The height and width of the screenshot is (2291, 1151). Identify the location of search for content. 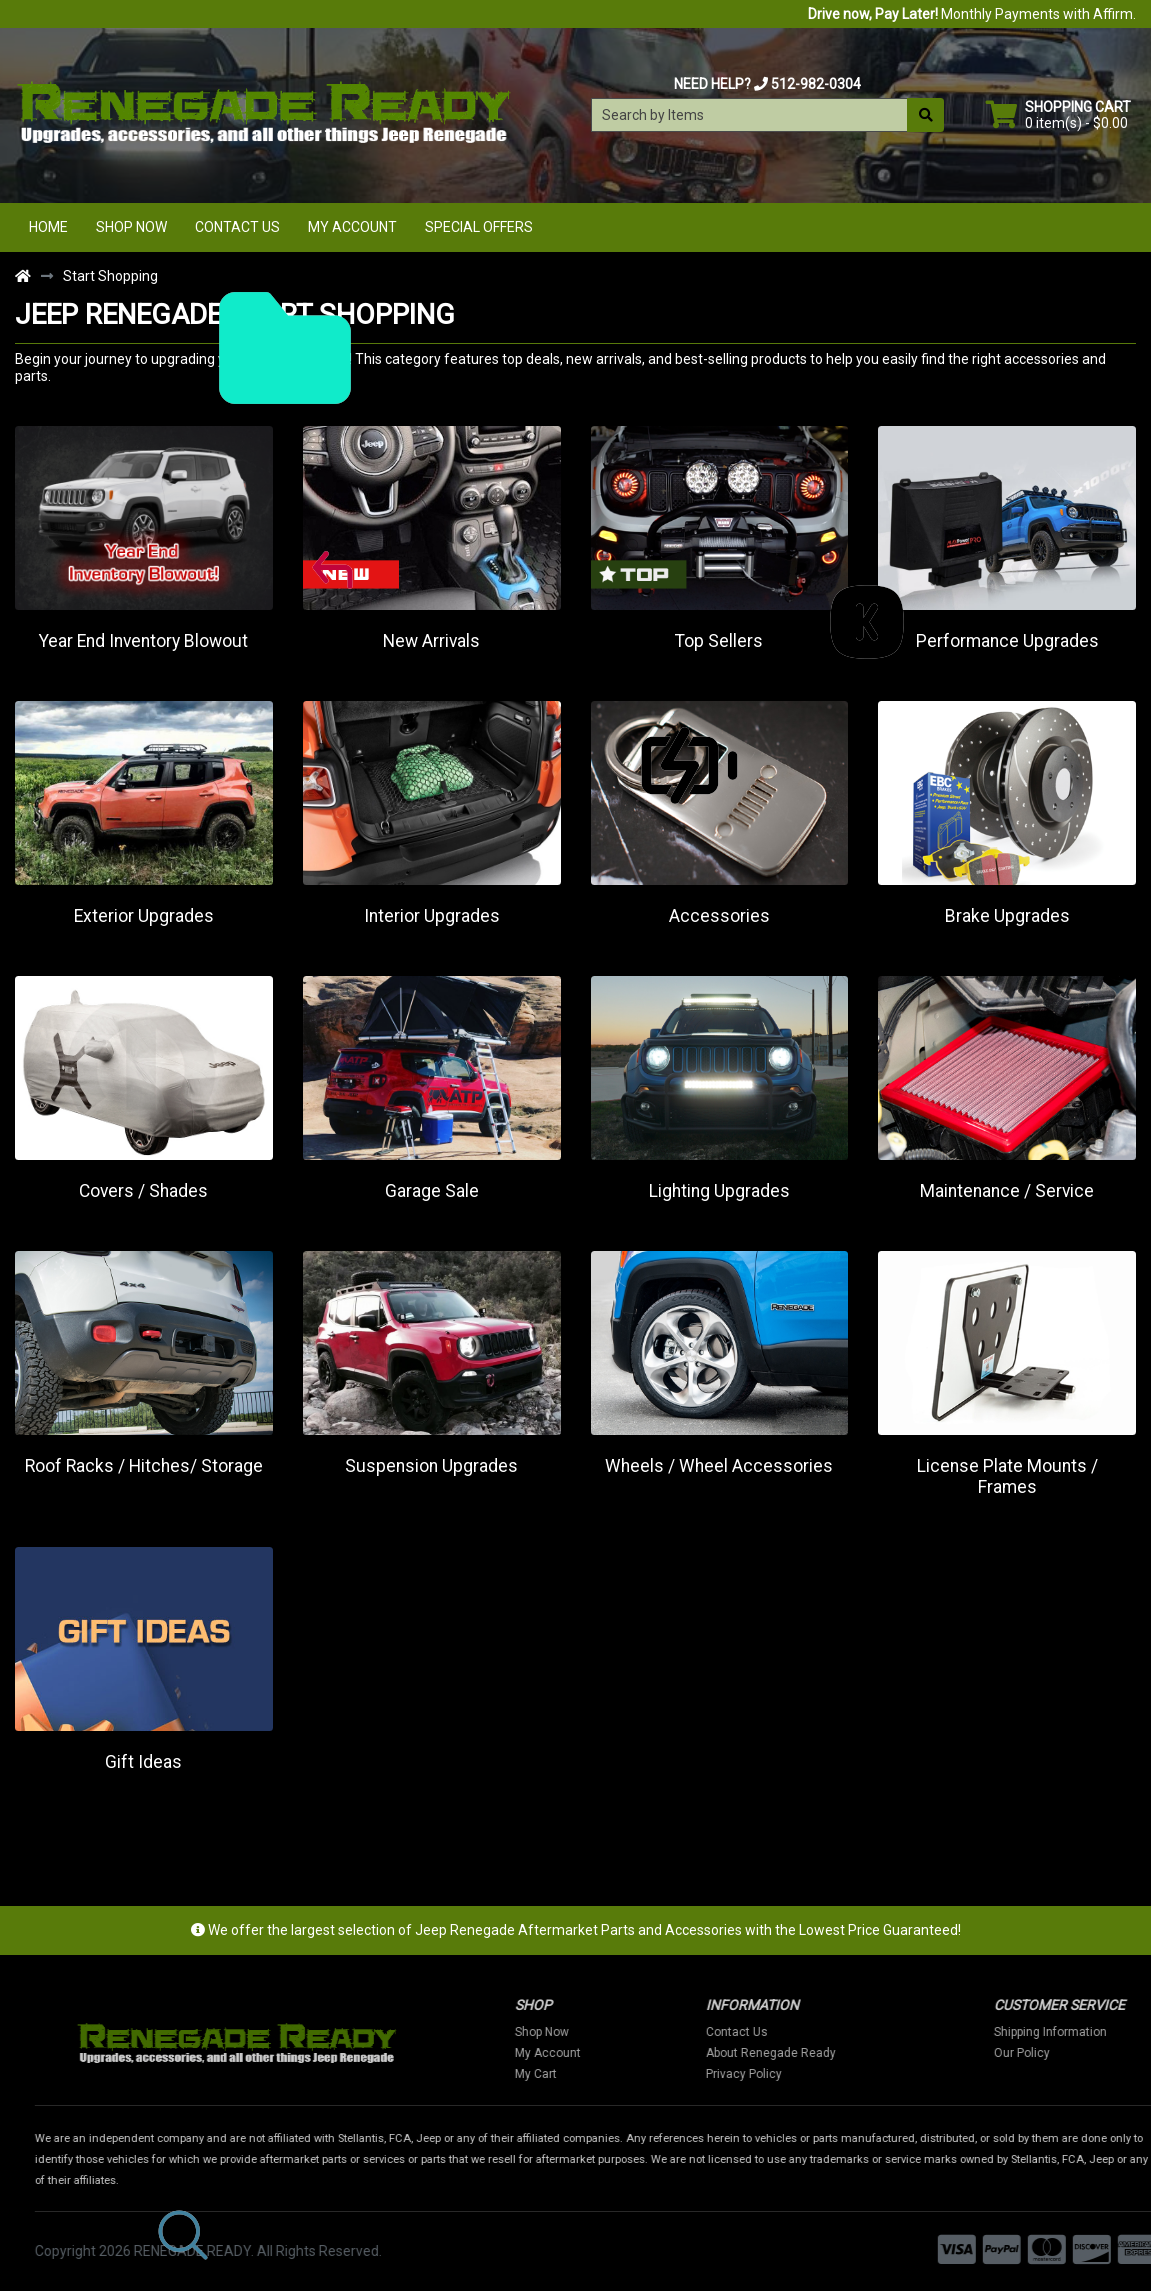
(183, 2235).